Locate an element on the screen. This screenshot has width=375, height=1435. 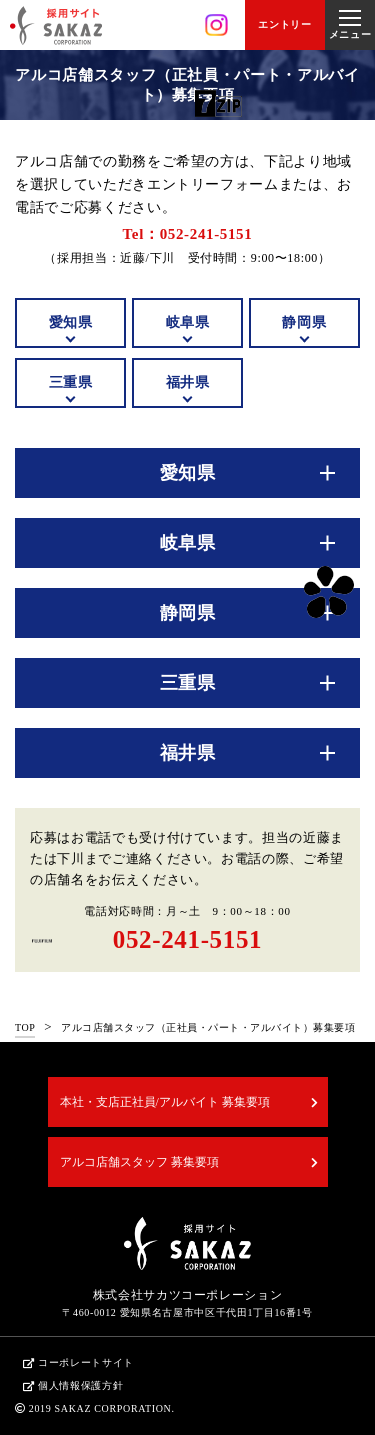
7-Zip file compression software logo is located at coordinates (218, 103).